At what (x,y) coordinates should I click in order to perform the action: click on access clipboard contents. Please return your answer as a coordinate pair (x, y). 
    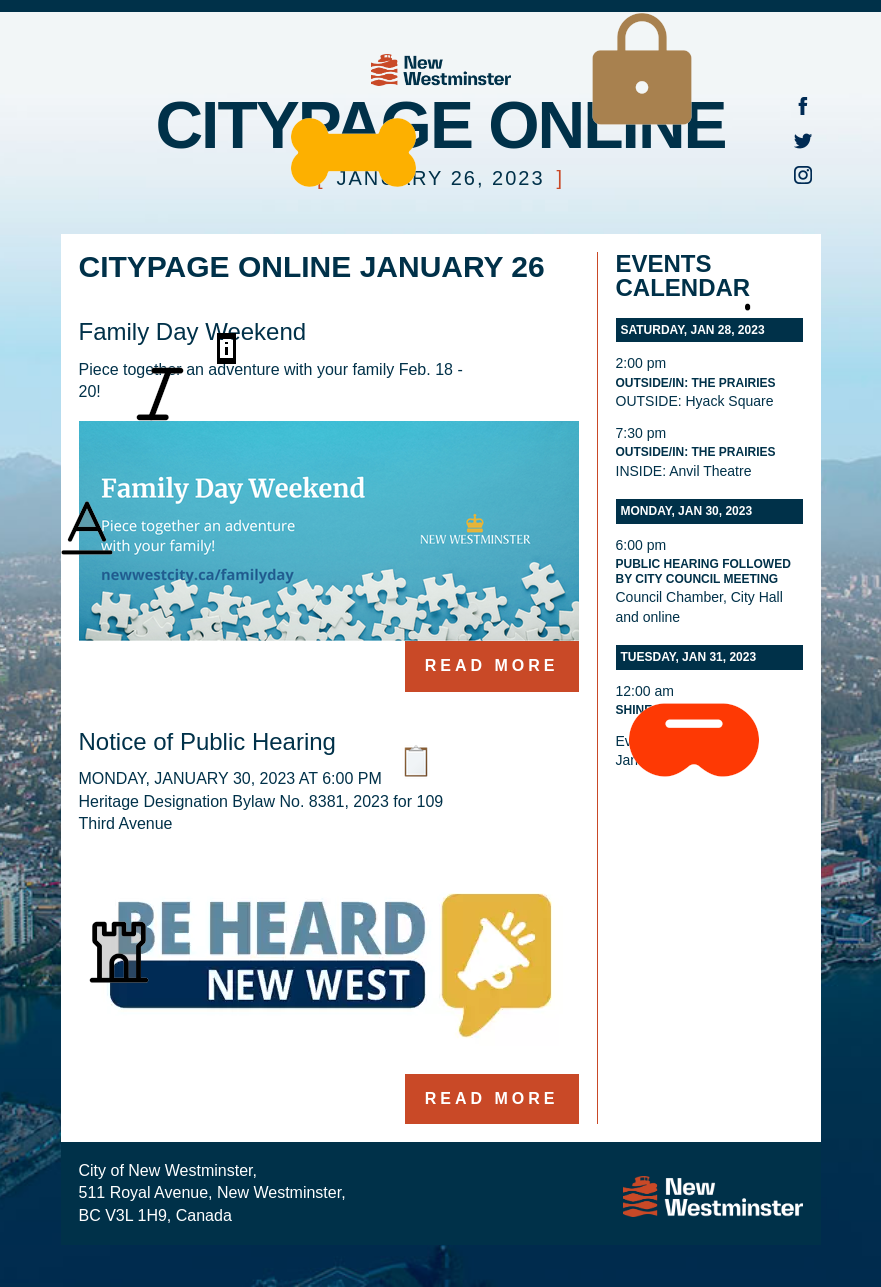
    Looking at the image, I should click on (416, 761).